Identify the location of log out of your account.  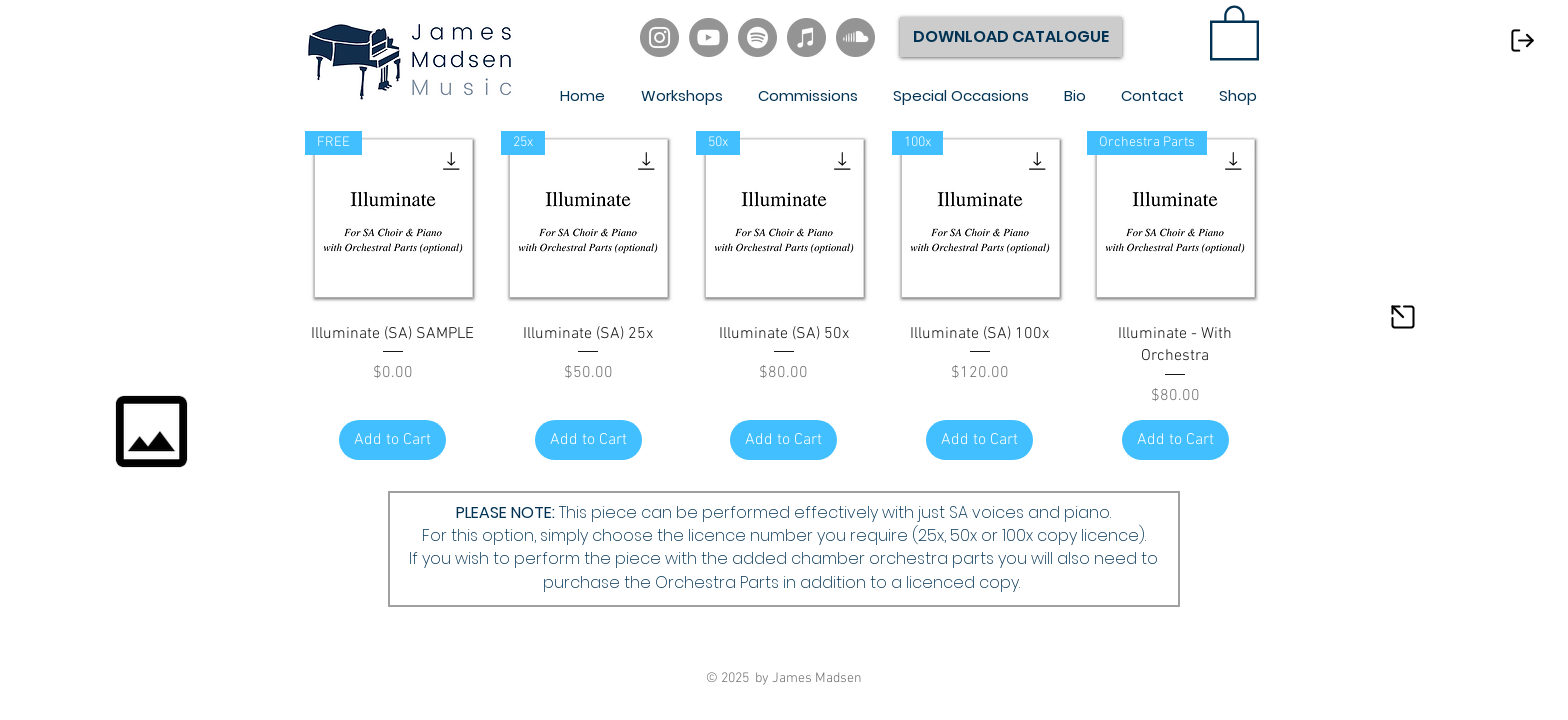
(1522, 40).